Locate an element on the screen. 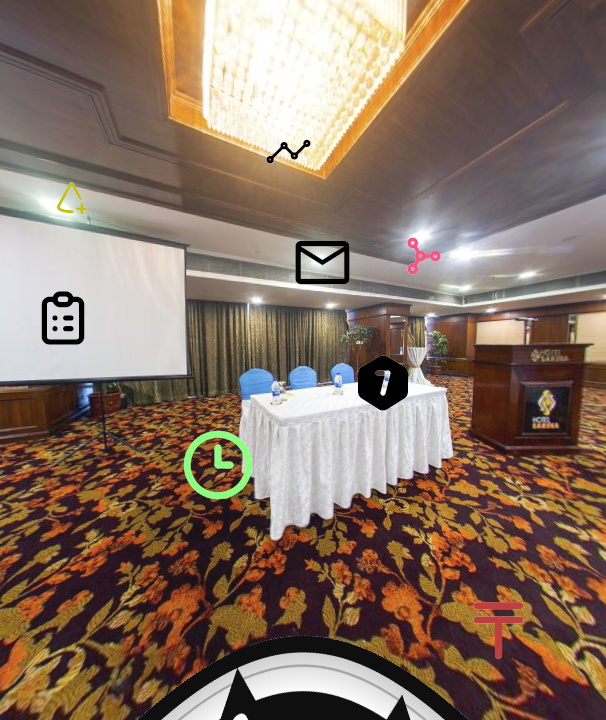 The height and width of the screenshot is (720, 606). view checklist or task list is located at coordinates (63, 318).